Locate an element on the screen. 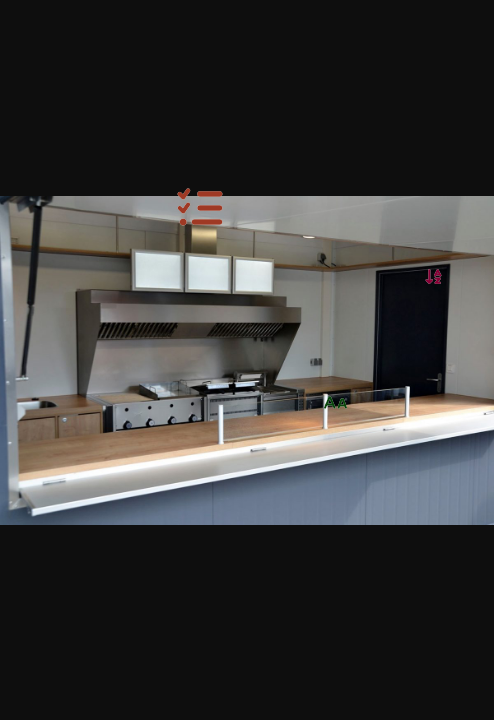 Image resolution: width=494 pixels, height=720 pixels. view your task checklist is located at coordinates (200, 208).